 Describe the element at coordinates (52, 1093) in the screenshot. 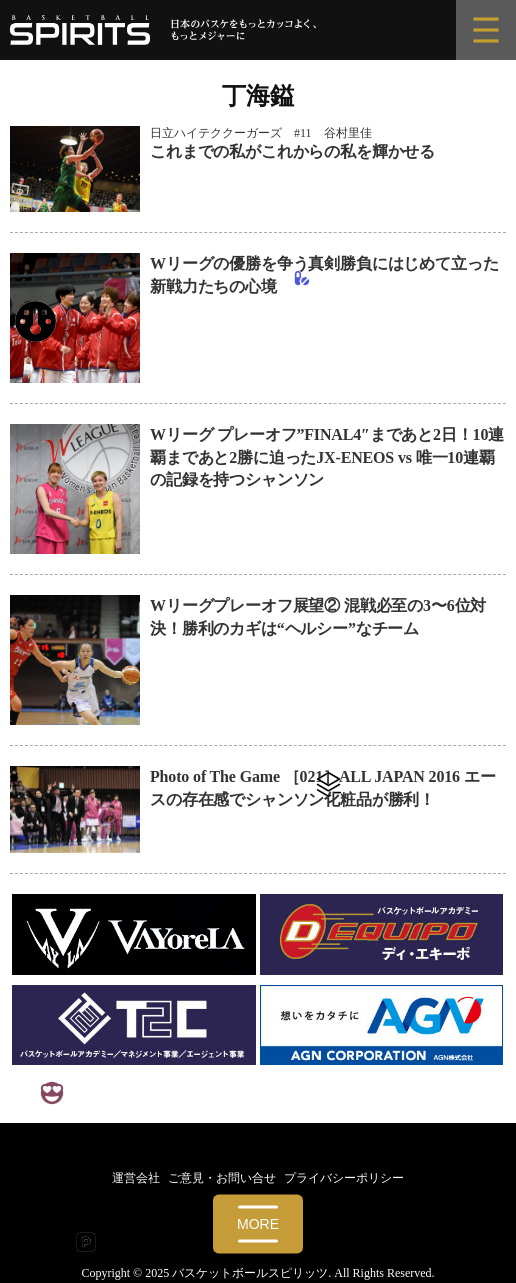

I see `react with love or adoration` at that location.